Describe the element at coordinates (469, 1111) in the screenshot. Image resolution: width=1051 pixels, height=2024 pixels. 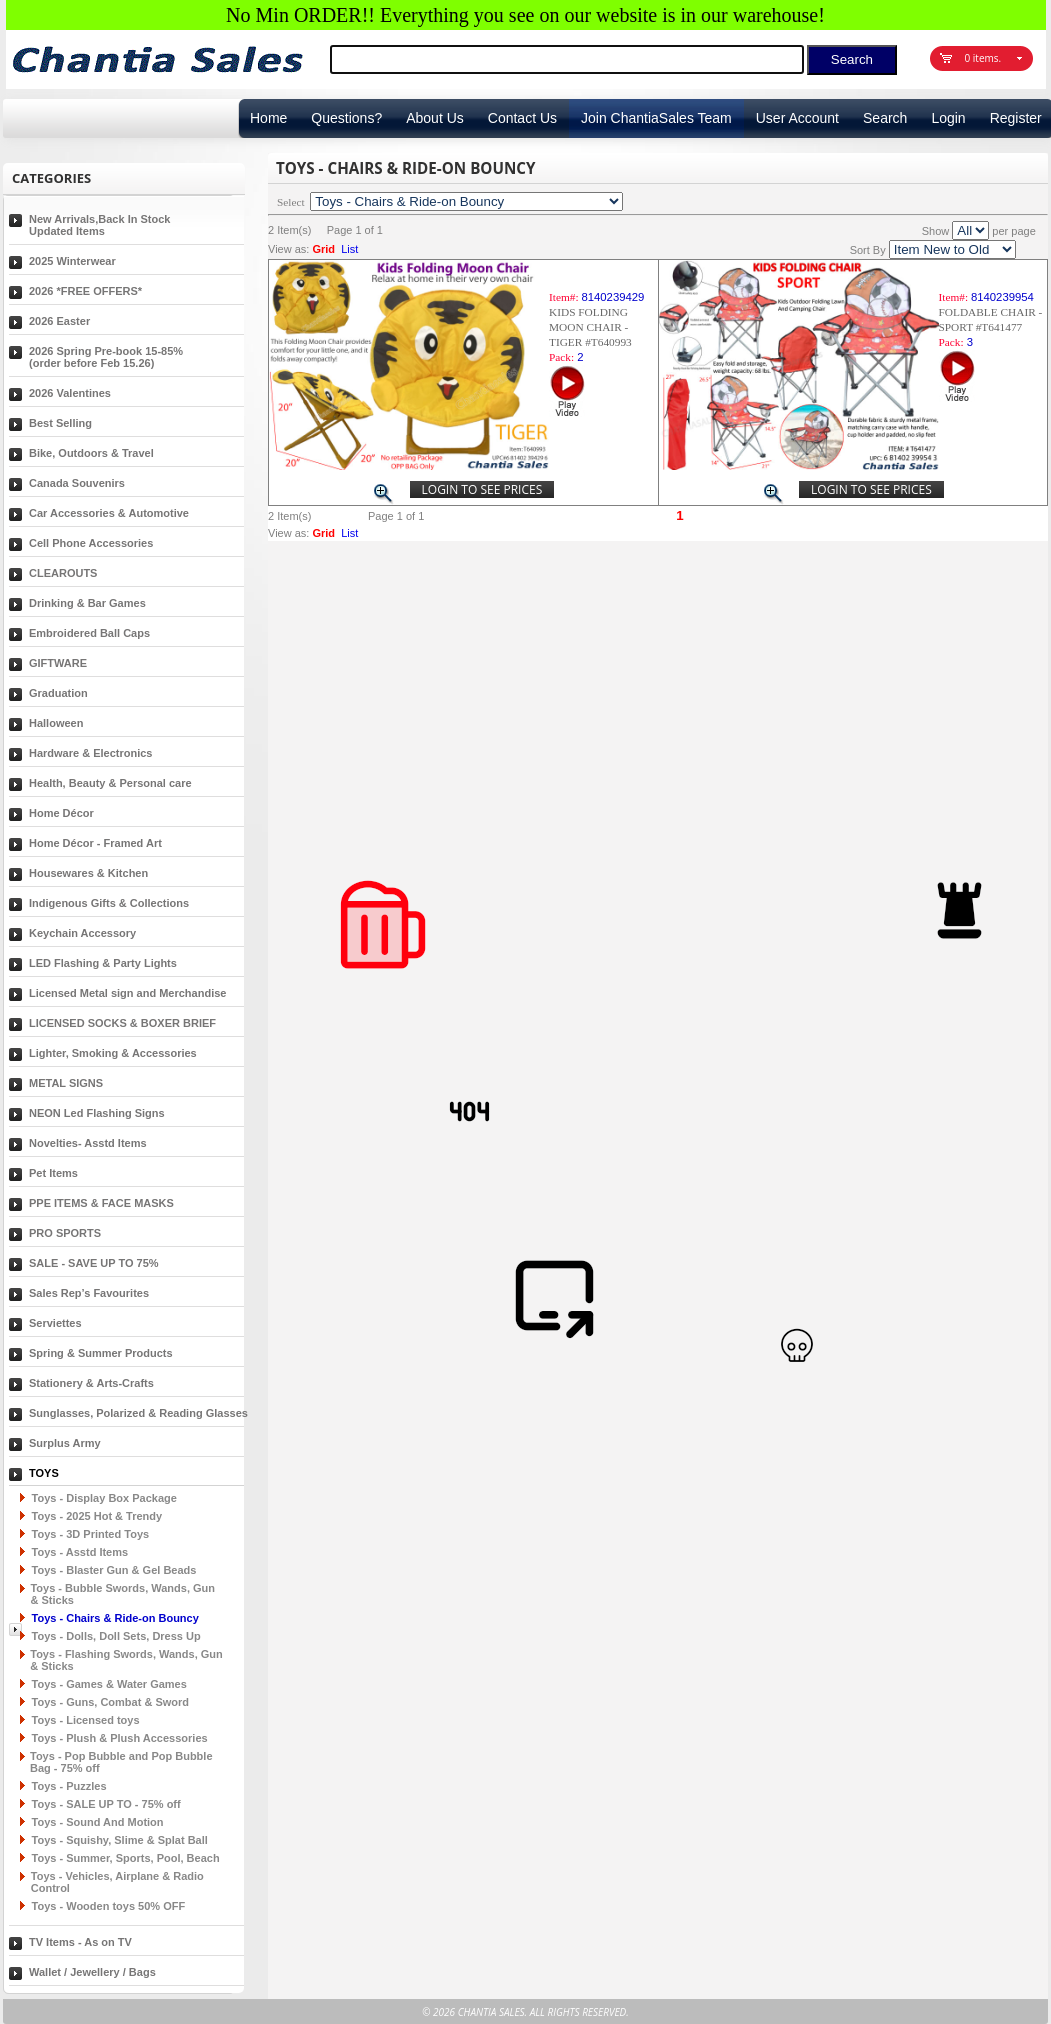
I see `indicates page not found error` at that location.